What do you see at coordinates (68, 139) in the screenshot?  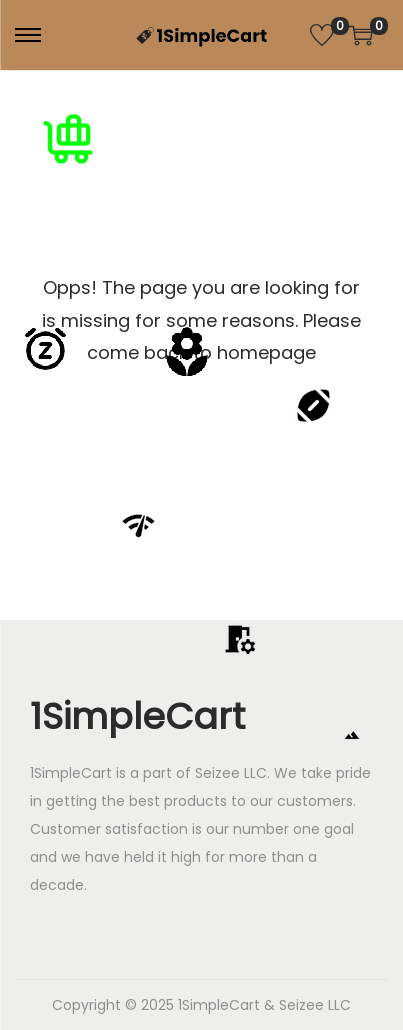 I see `baggage claim area indicator` at bounding box center [68, 139].